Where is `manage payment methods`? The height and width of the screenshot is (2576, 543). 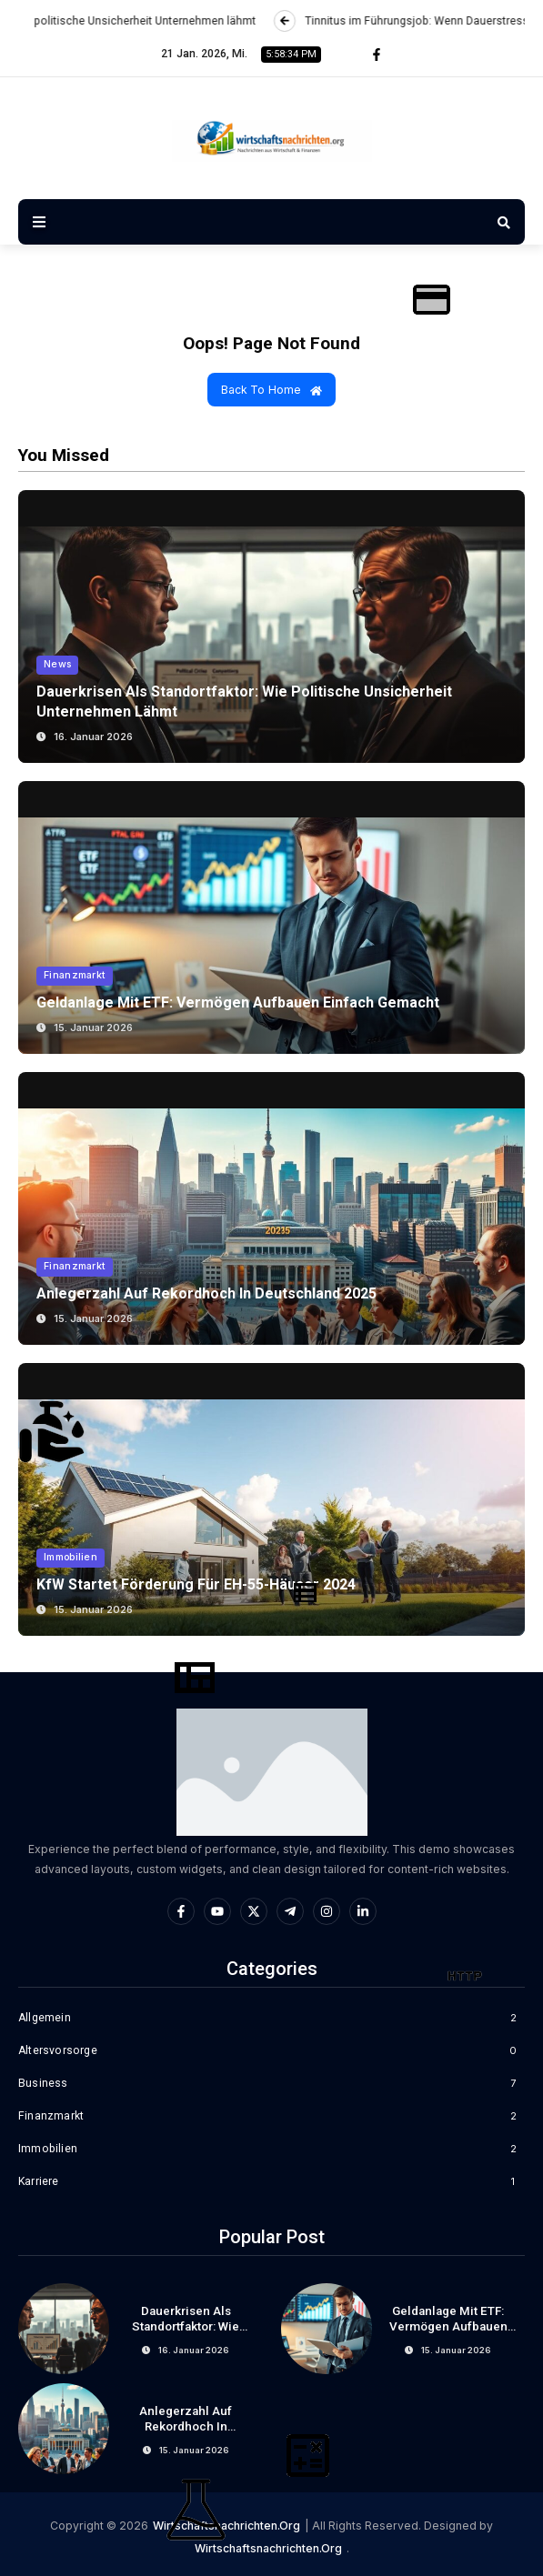
manage payment methods is located at coordinates (431, 299).